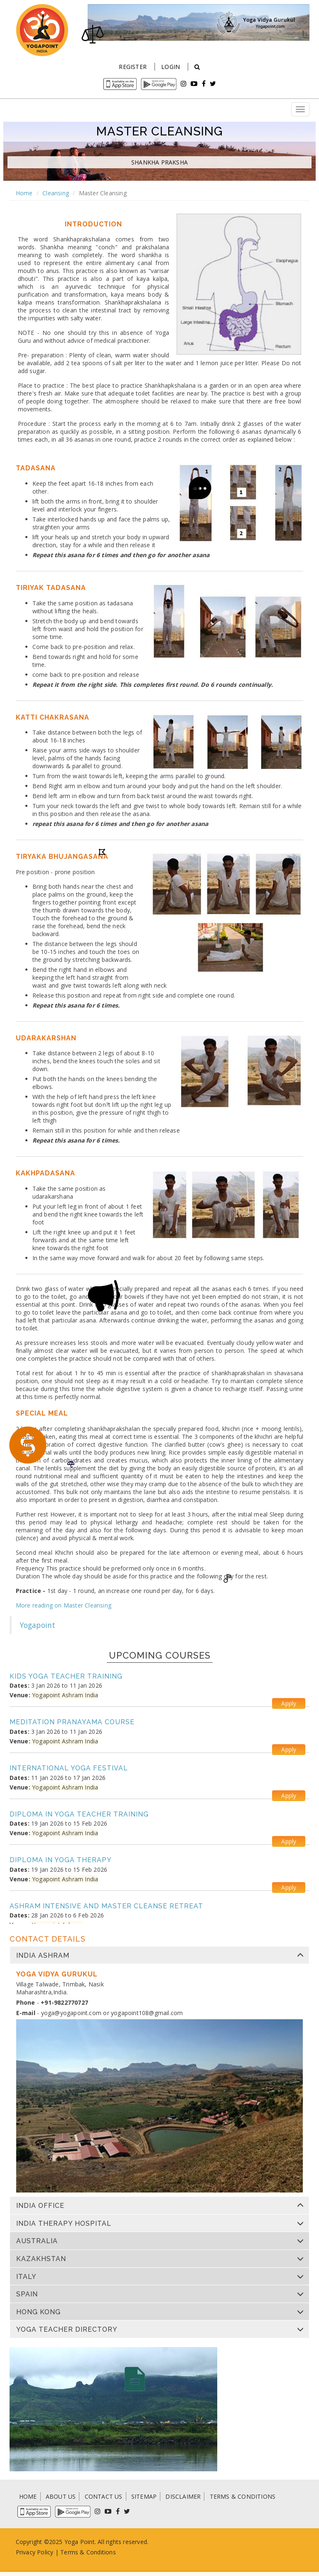 This screenshot has width=319, height=2576. What do you see at coordinates (227, 1578) in the screenshot?
I see `play or access music` at bounding box center [227, 1578].